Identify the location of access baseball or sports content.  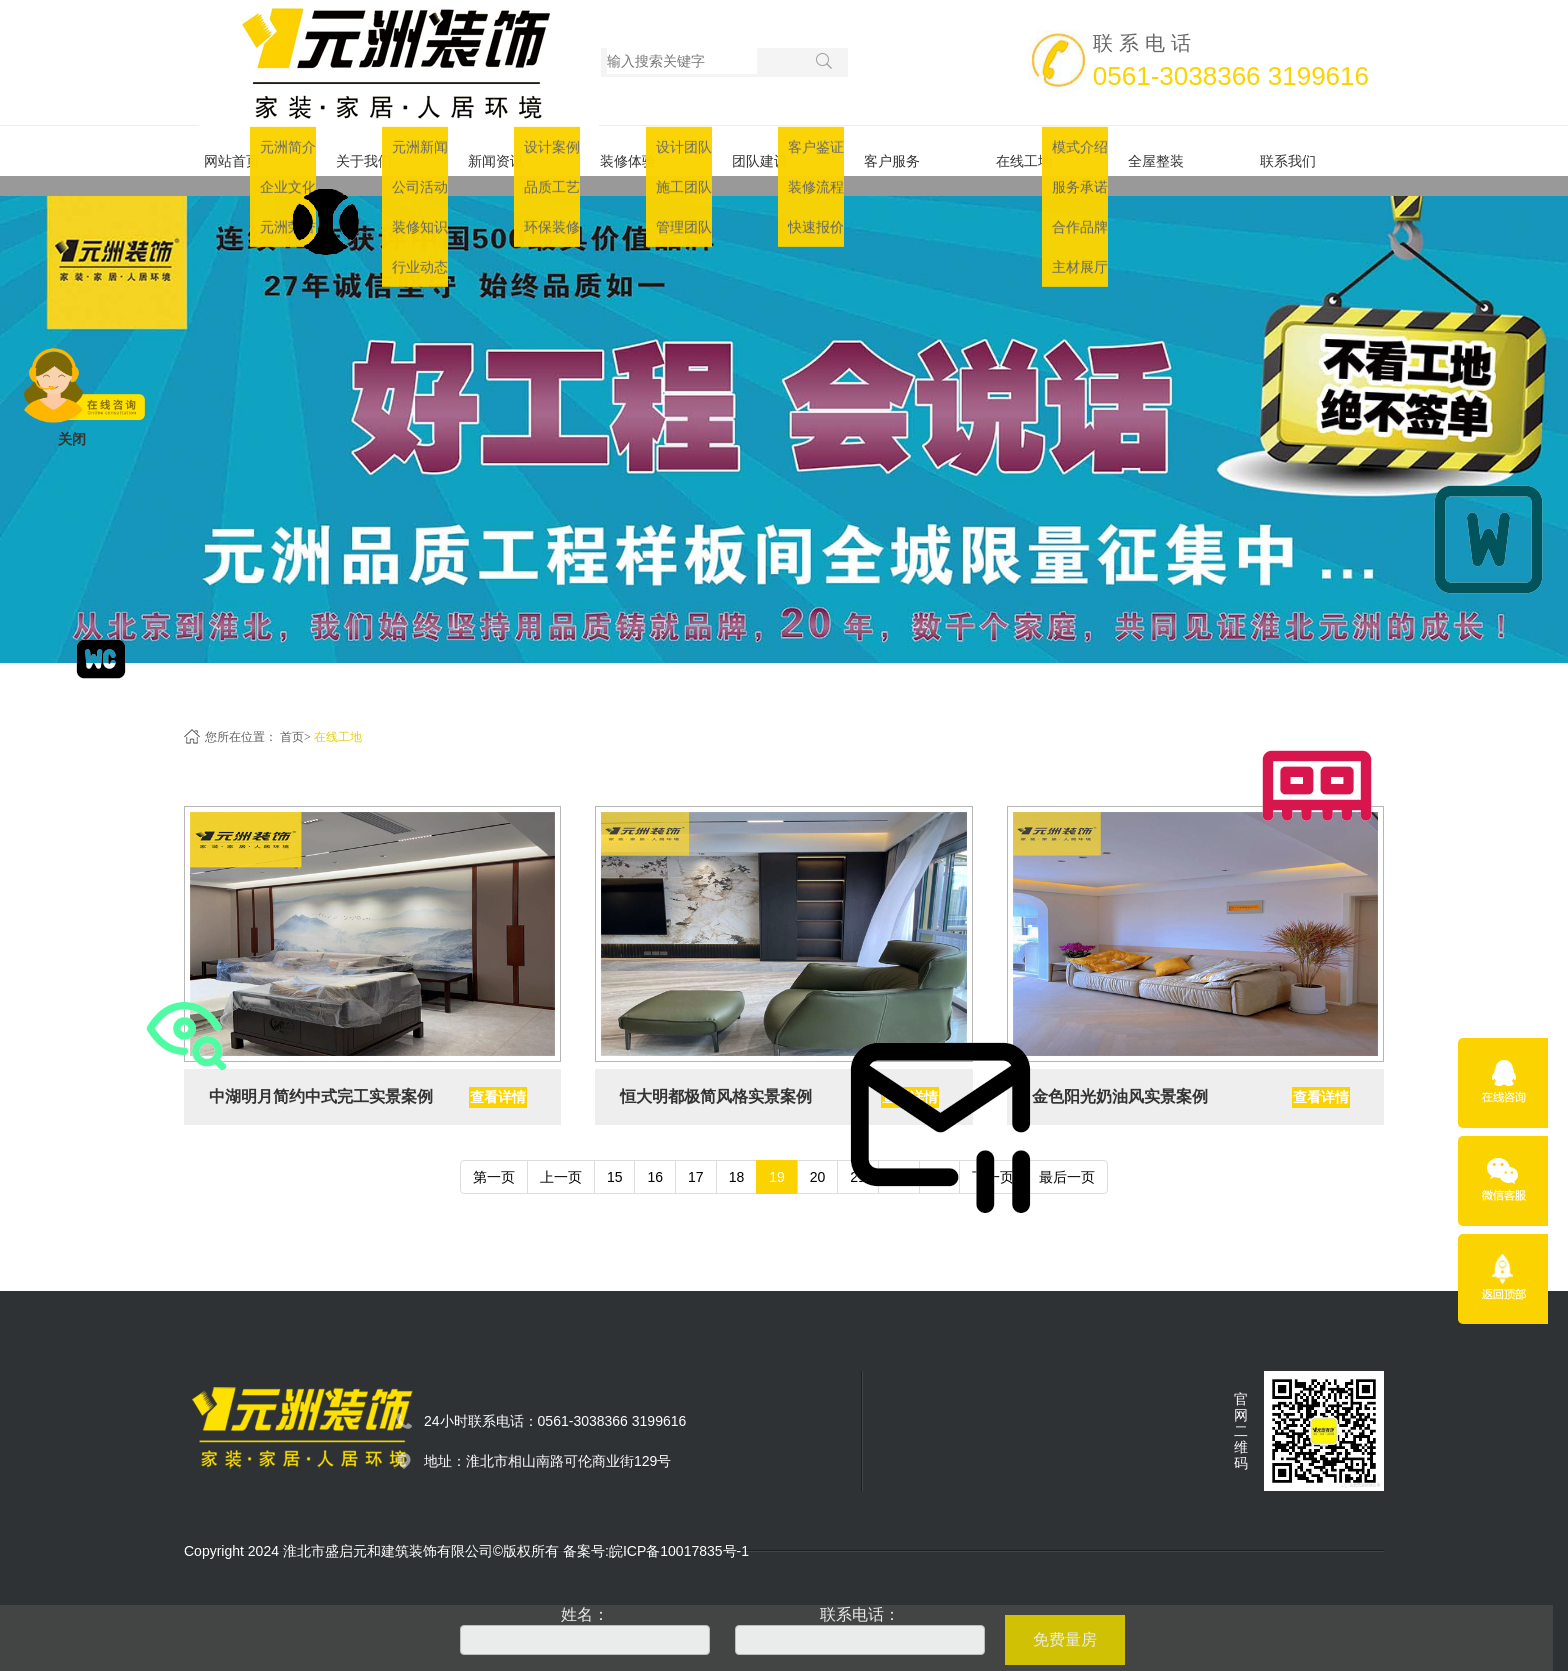
(326, 222).